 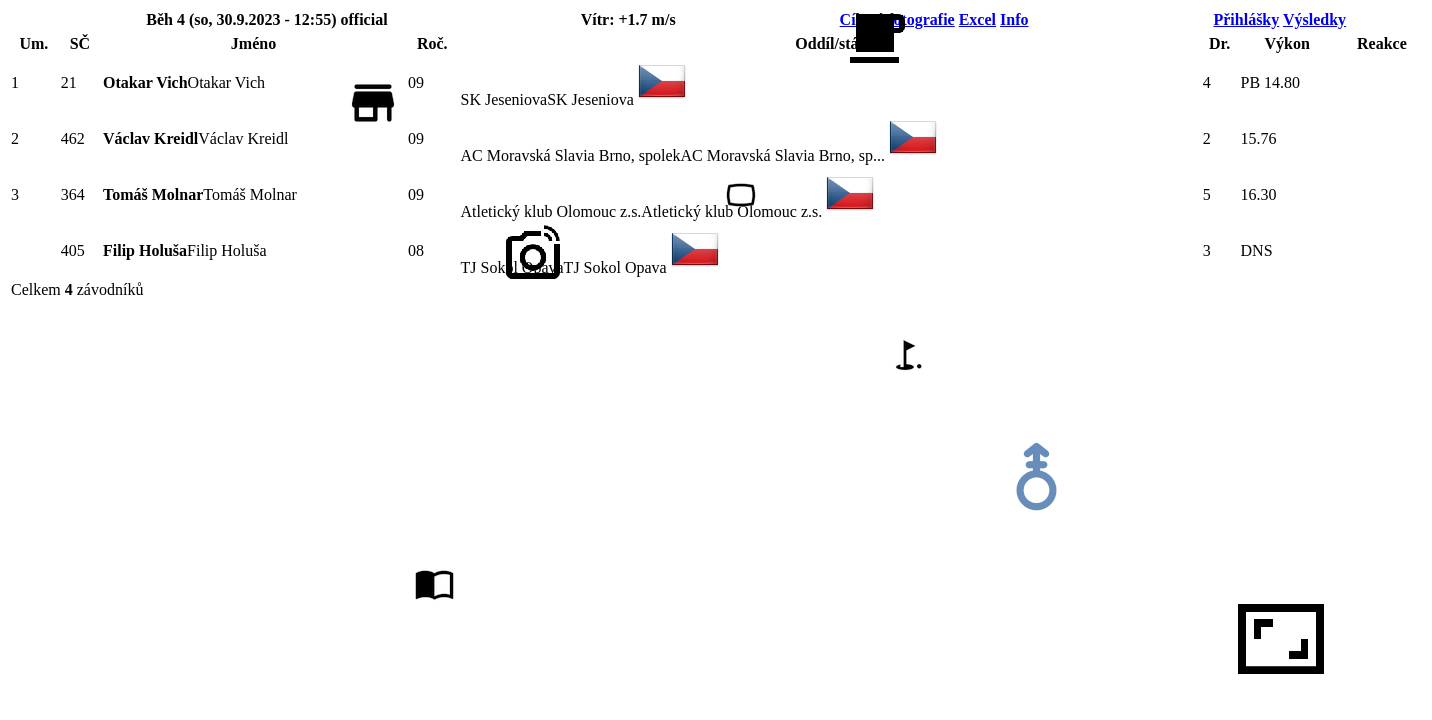 What do you see at coordinates (877, 38) in the screenshot?
I see `find nearby coffee shops or cafes` at bounding box center [877, 38].